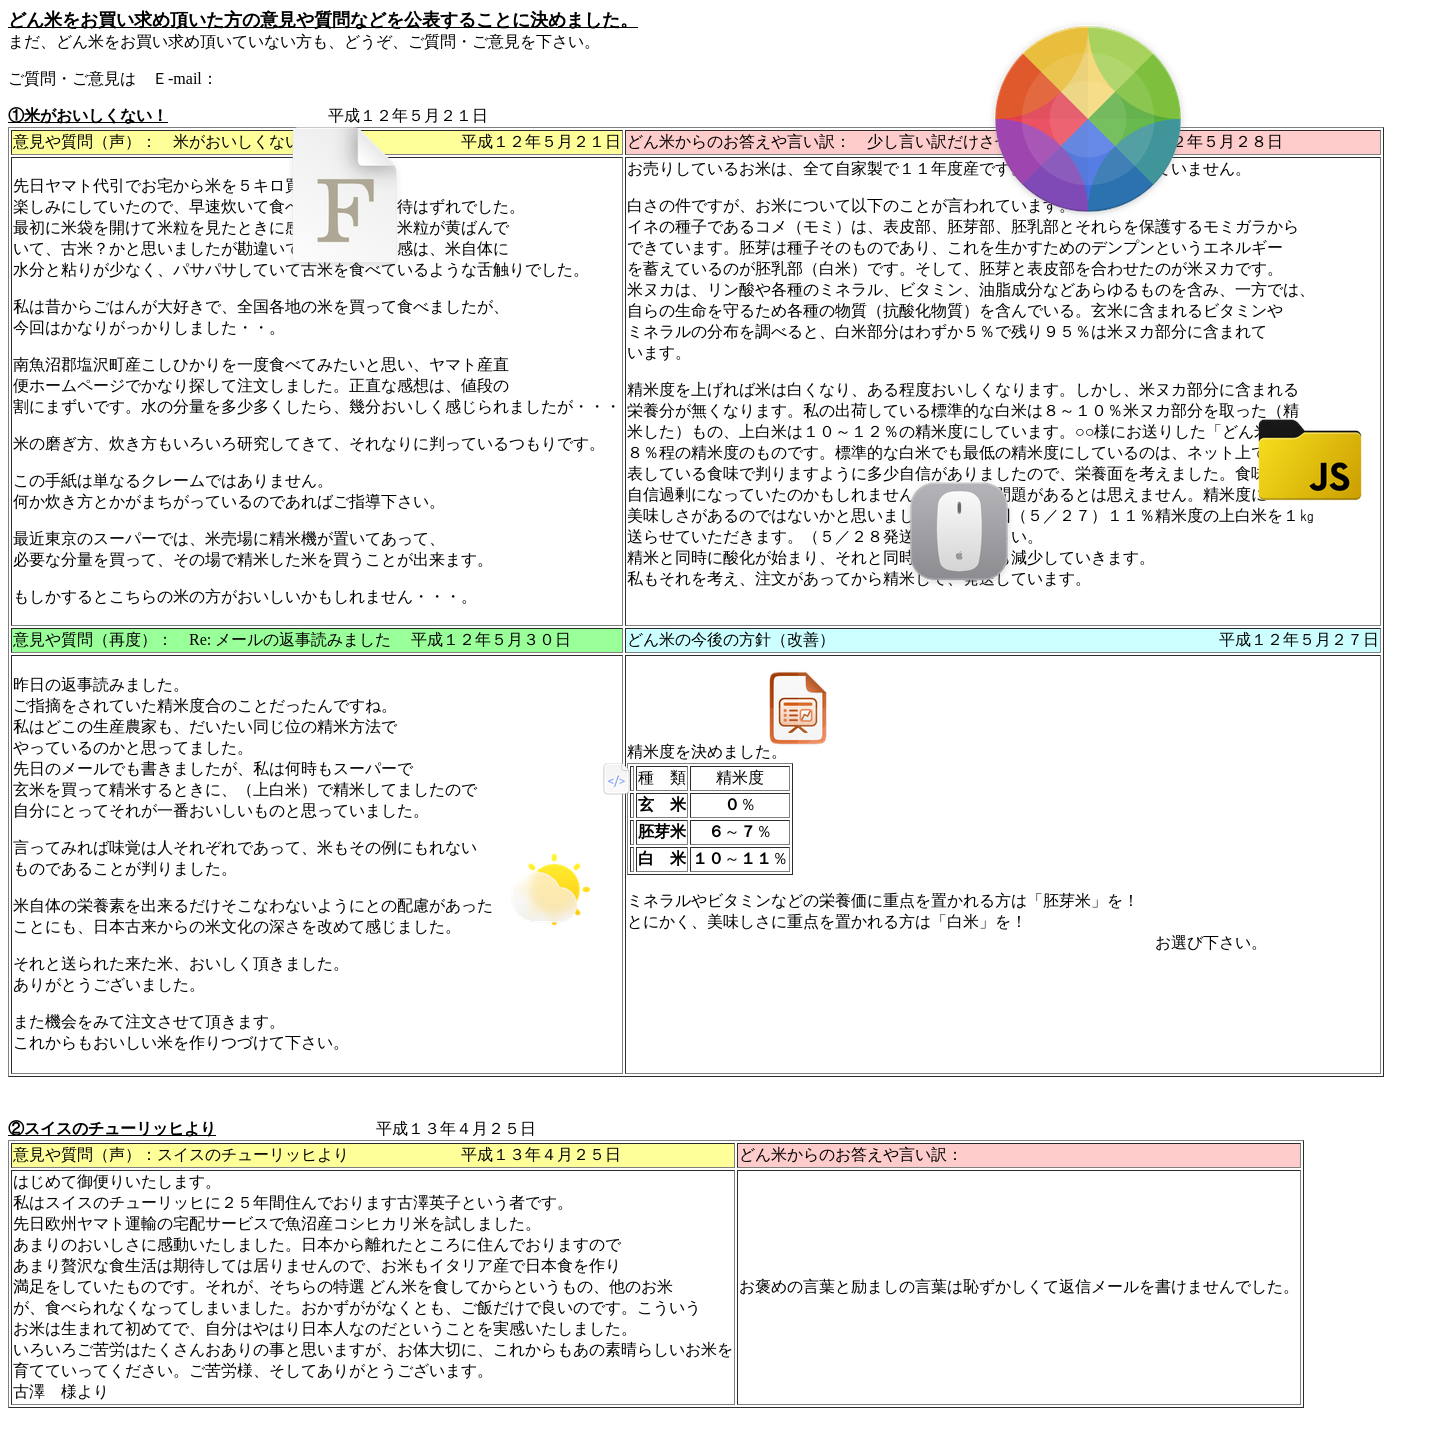  I want to click on libreoffice impress presentation file, so click(798, 708).